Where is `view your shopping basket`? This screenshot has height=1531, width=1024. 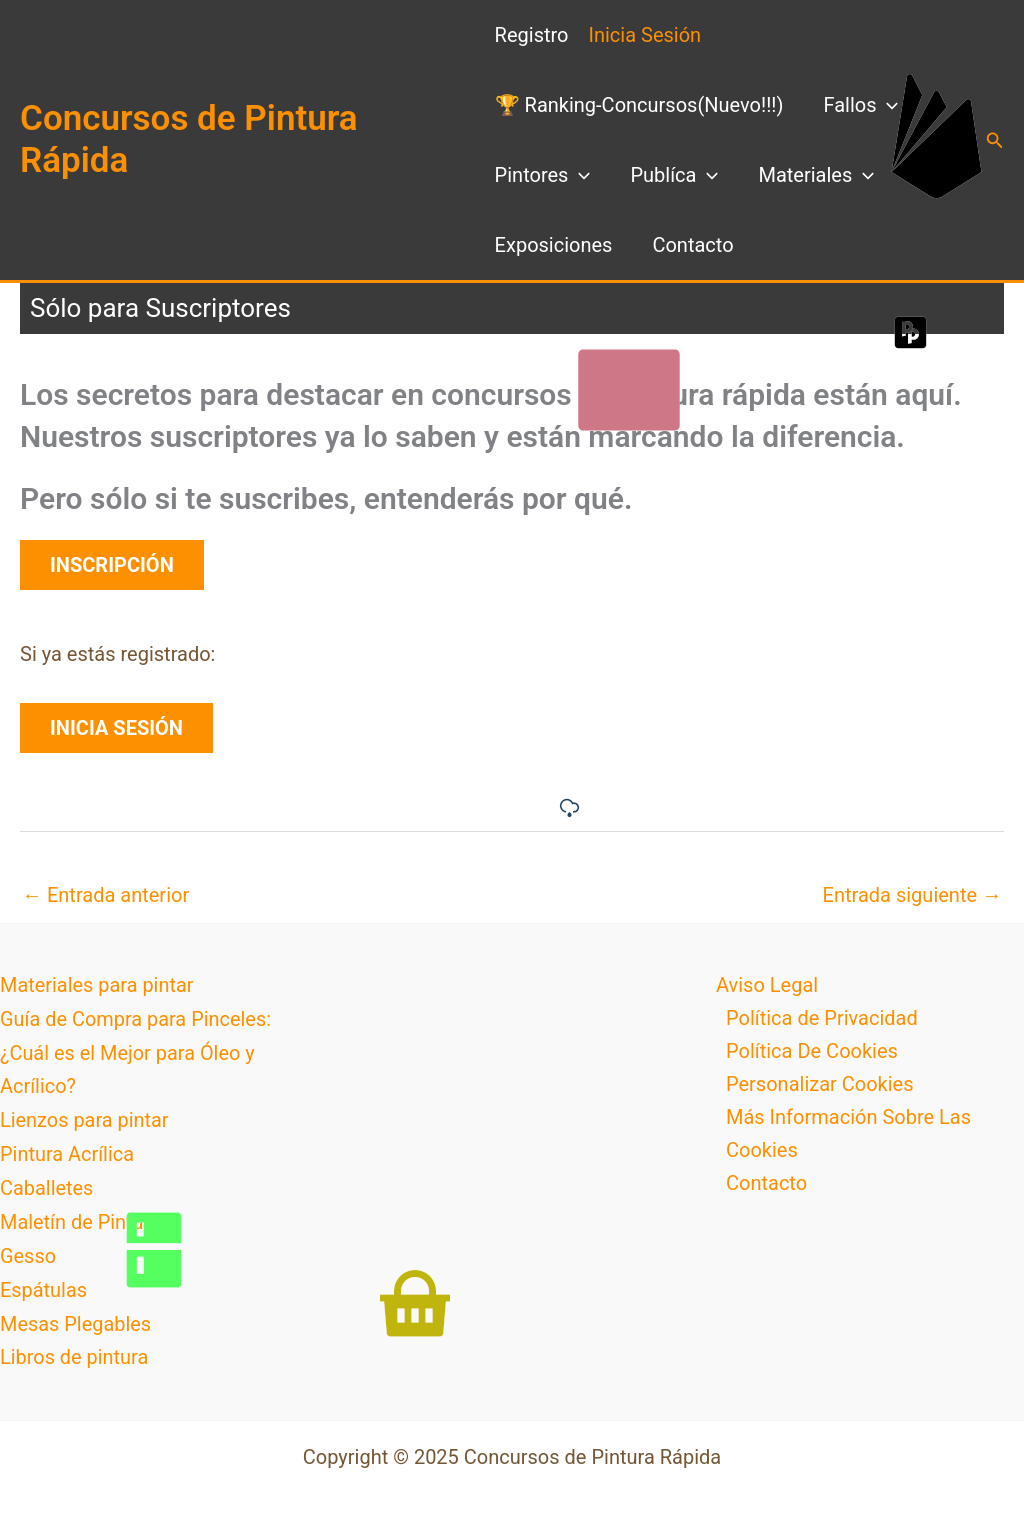 view your shopping basket is located at coordinates (415, 1305).